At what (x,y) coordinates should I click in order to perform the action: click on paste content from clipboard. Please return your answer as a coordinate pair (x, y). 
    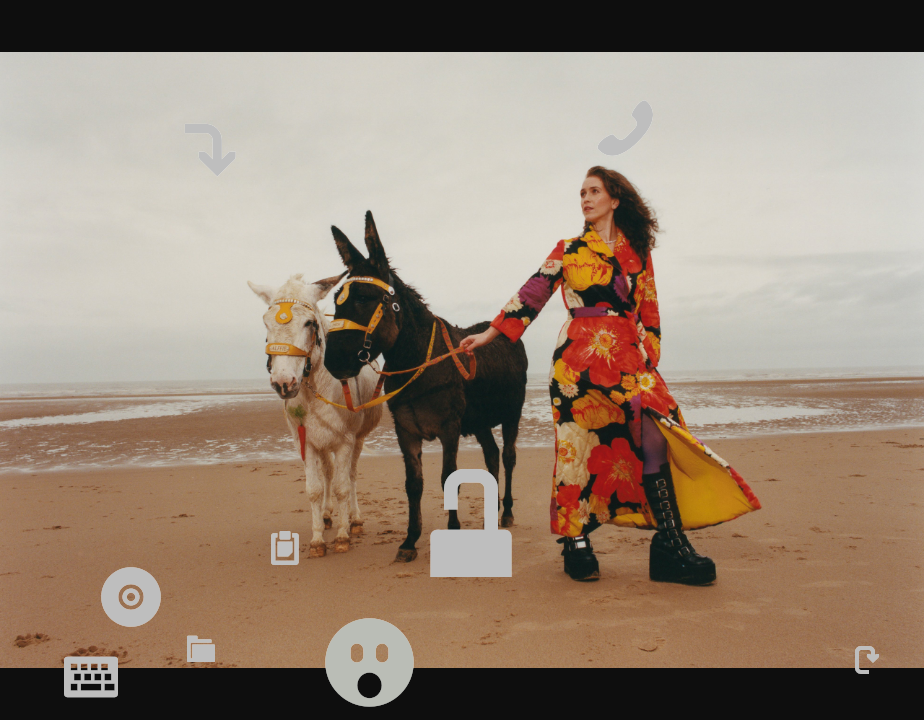
    Looking at the image, I should click on (286, 548).